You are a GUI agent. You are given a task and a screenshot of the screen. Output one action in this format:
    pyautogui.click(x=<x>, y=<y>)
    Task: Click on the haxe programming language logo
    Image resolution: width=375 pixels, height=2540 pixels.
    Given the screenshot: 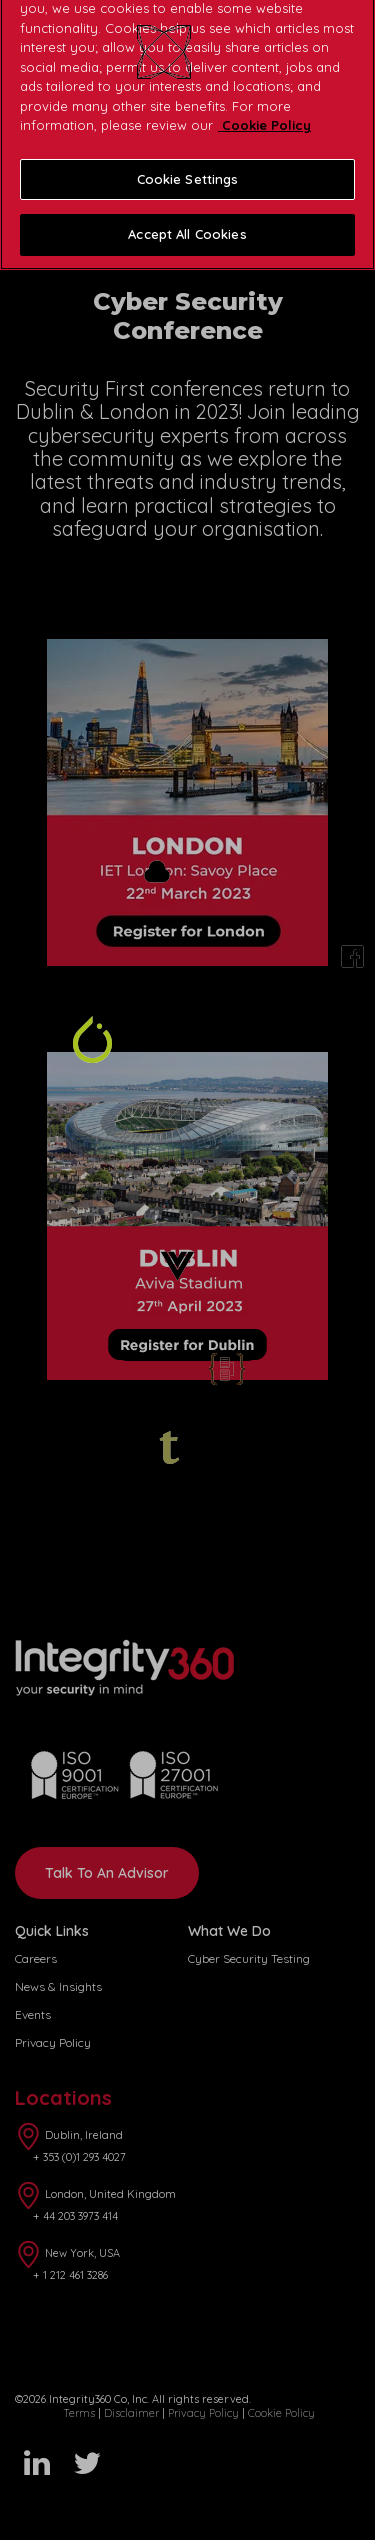 What is the action you would take?
    pyautogui.click(x=164, y=52)
    